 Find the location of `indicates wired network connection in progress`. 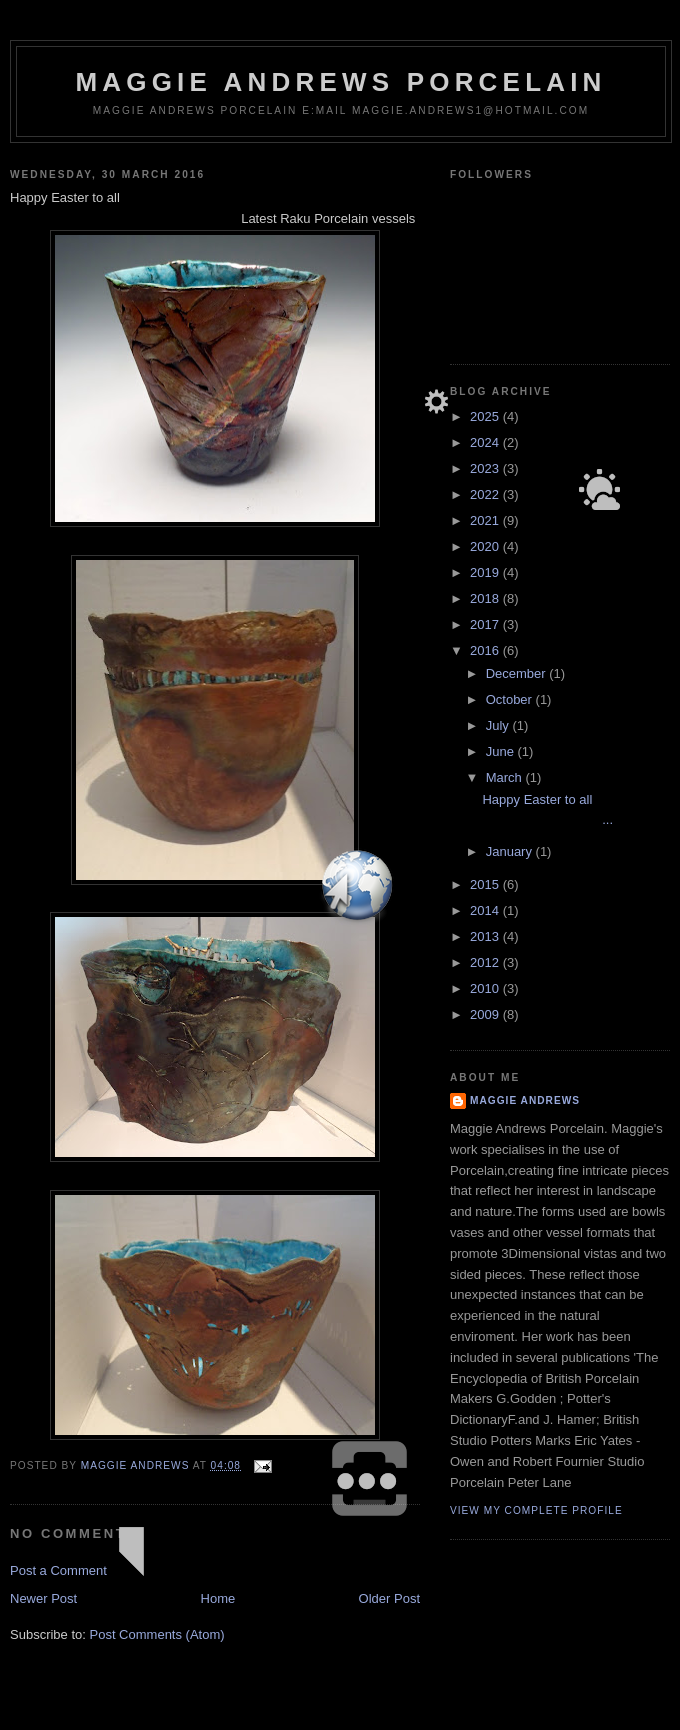

indicates wired network connection in progress is located at coordinates (369, 1478).